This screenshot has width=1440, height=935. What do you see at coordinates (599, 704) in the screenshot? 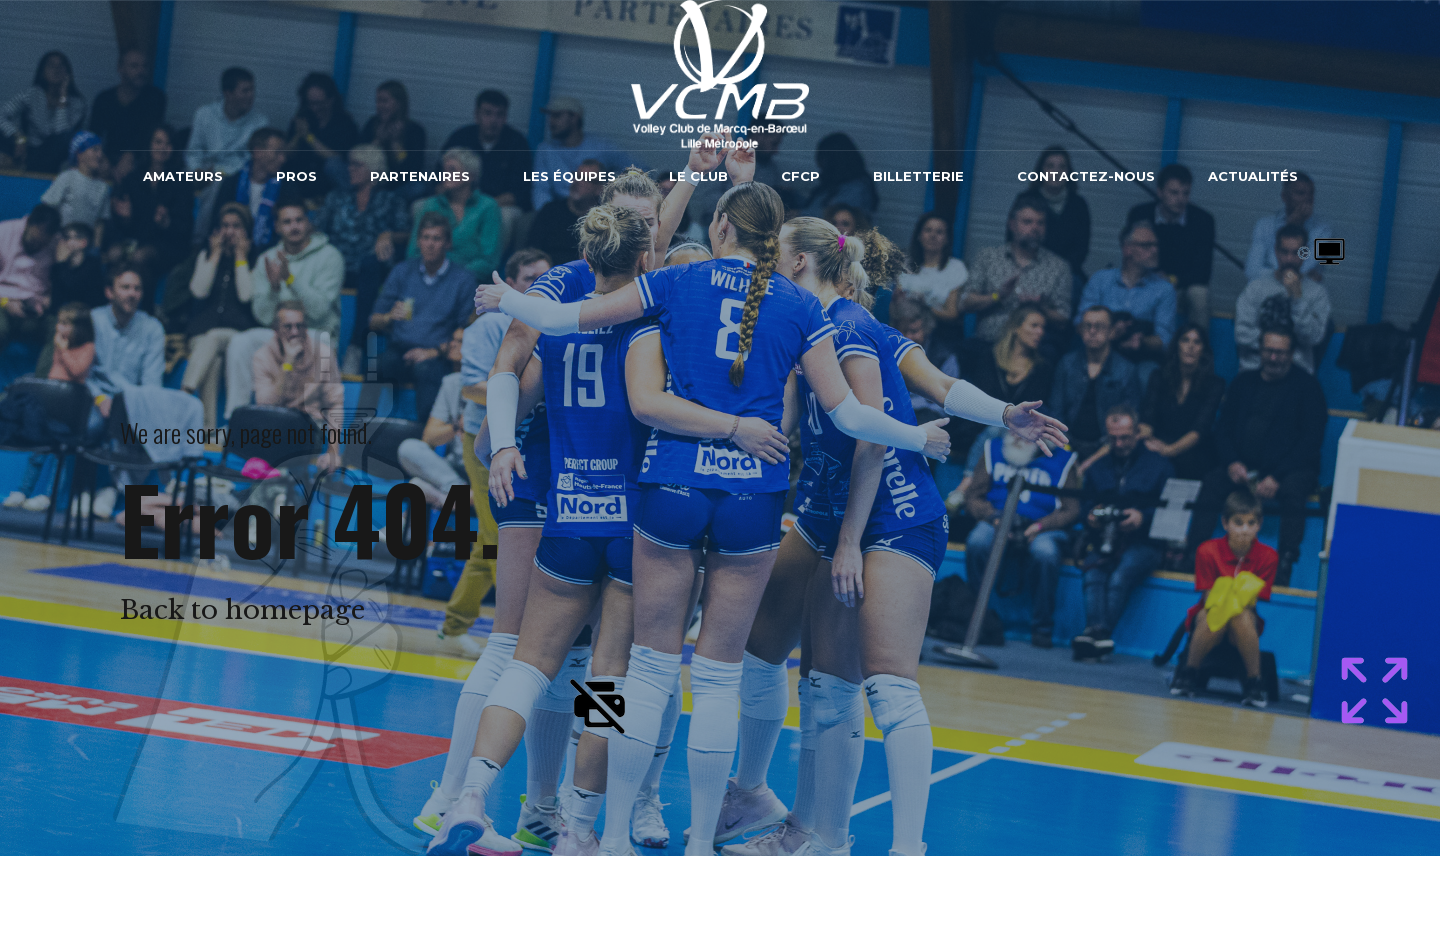
I see `printing is currently unavailable` at bounding box center [599, 704].